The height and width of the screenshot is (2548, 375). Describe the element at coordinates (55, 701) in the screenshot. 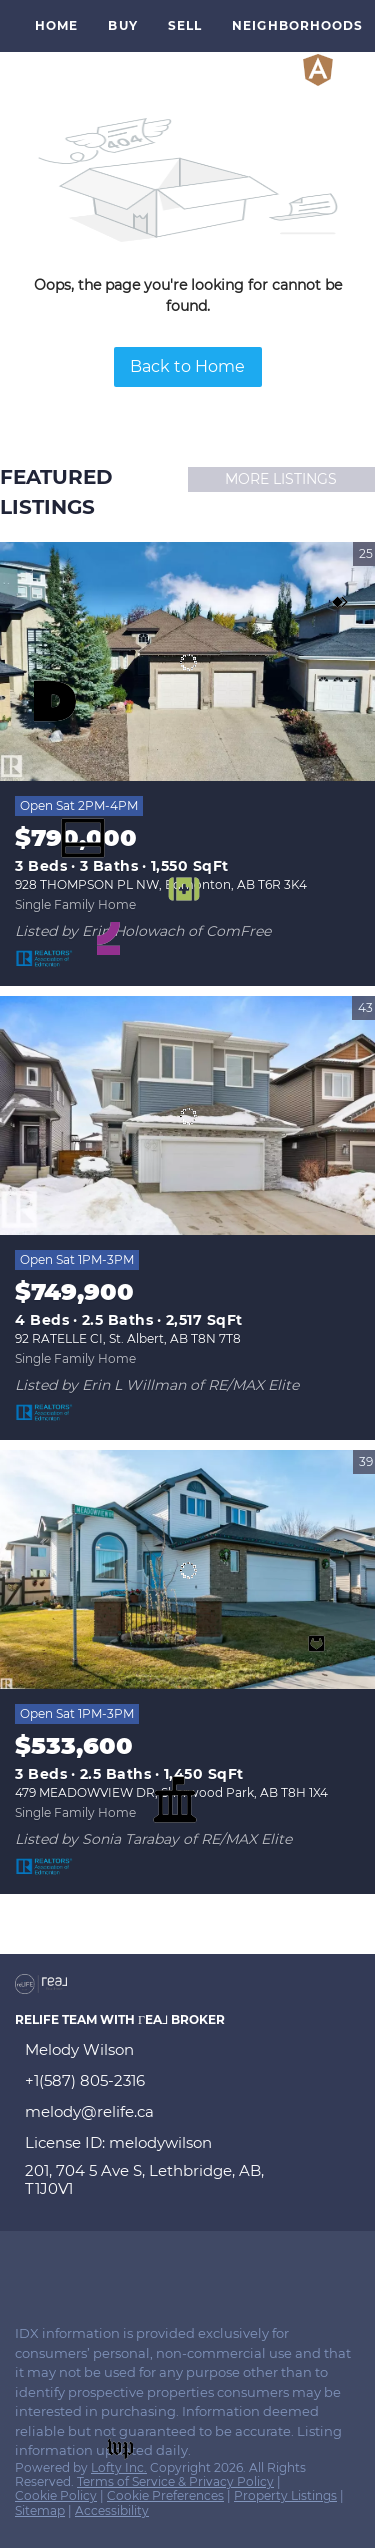

I see `DMM.com logo` at that location.